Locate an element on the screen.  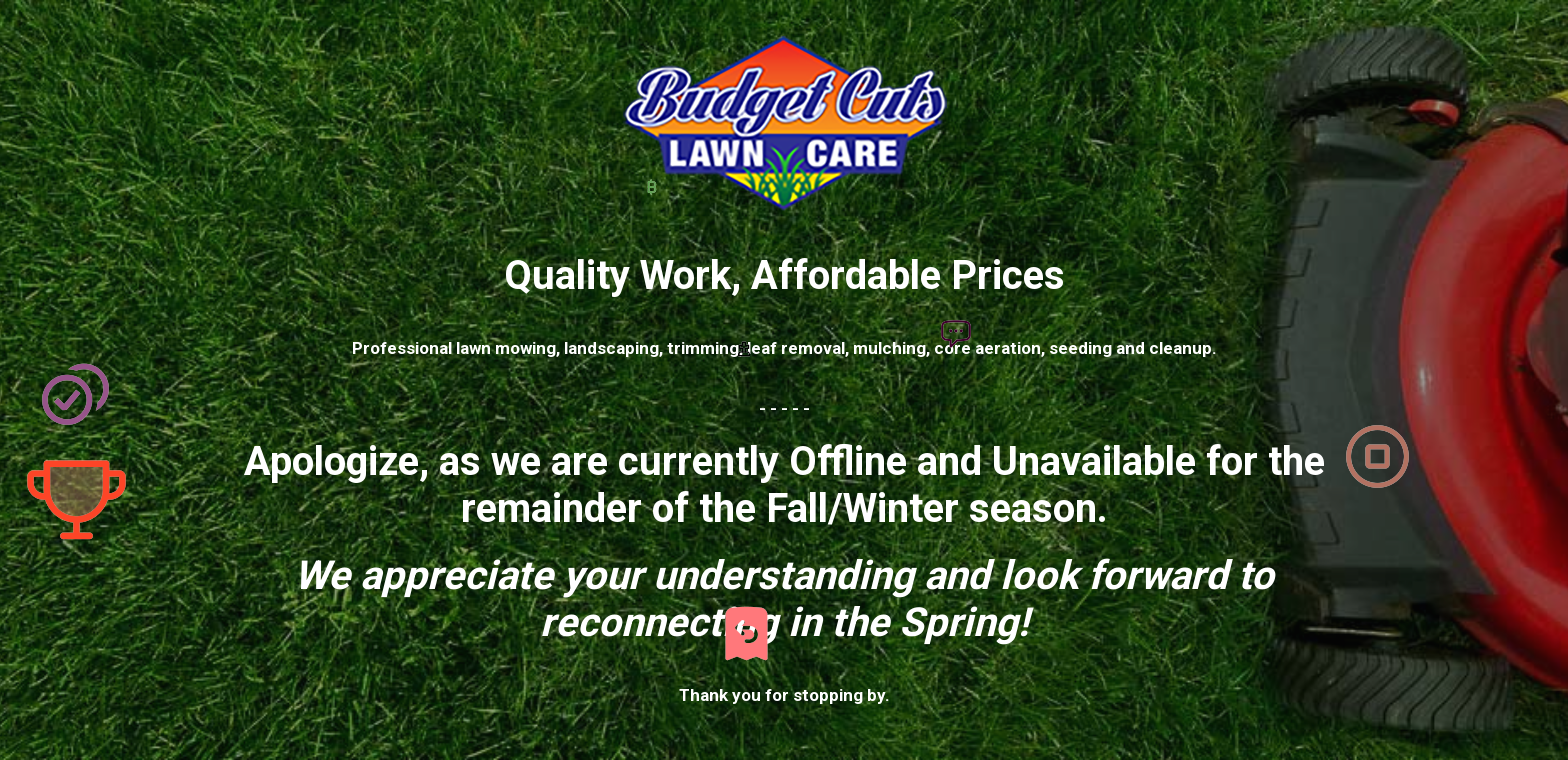
stop media playback is located at coordinates (1377, 456).